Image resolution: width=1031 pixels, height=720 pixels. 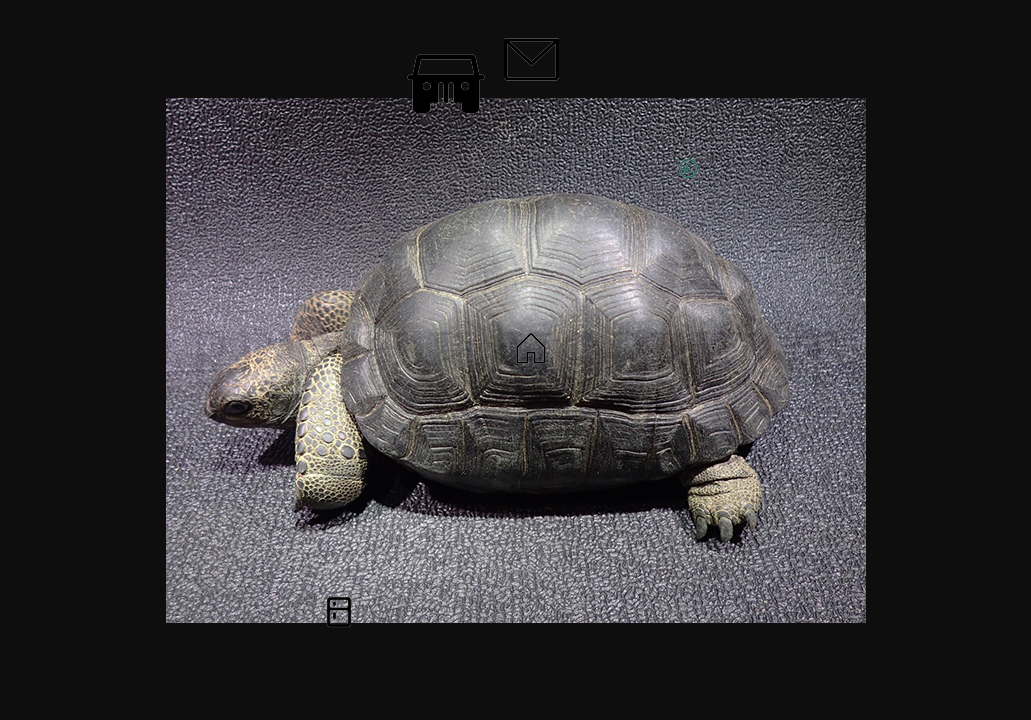 What do you see at coordinates (446, 85) in the screenshot?
I see `select off-road or adventure vehicle type` at bounding box center [446, 85].